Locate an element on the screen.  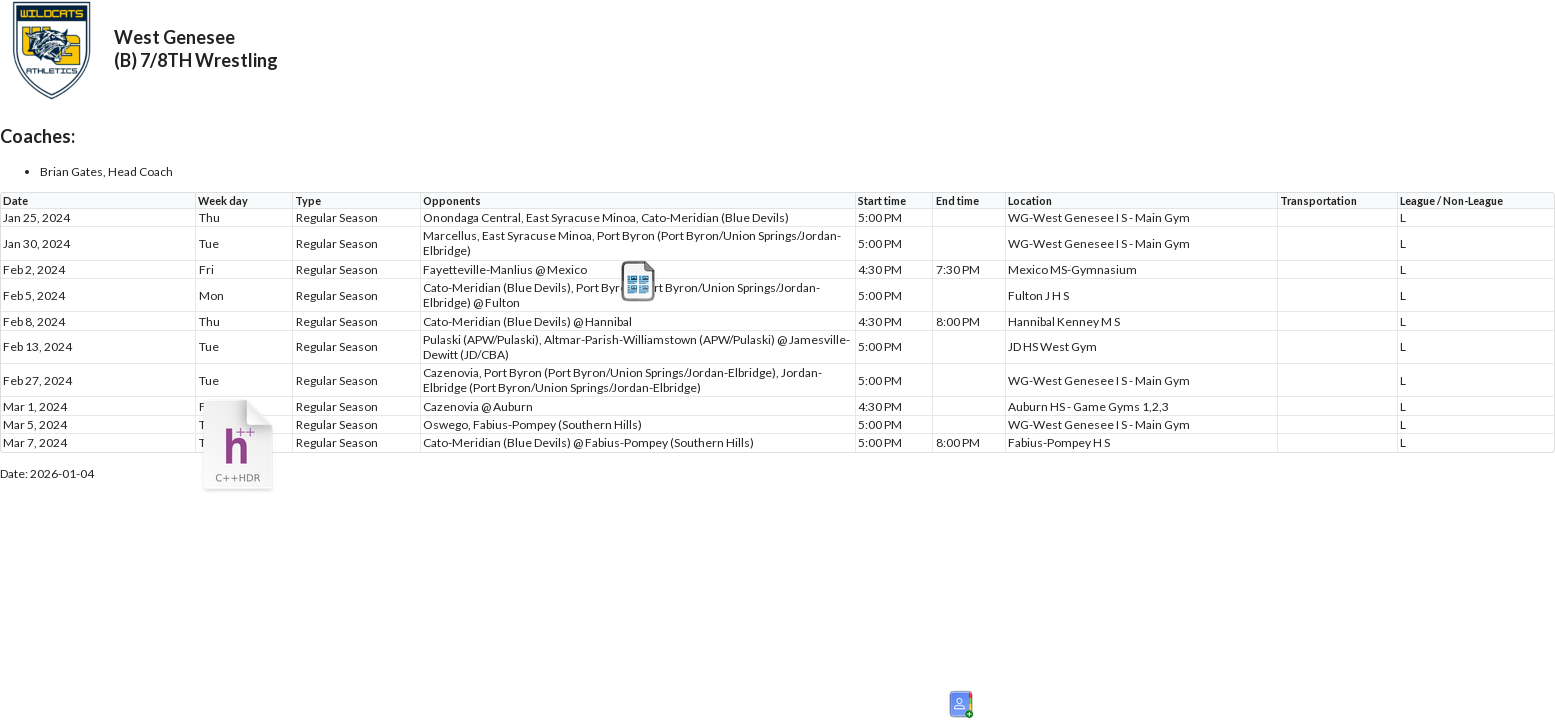
add a new contact to your address book is located at coordinates (961, 704).